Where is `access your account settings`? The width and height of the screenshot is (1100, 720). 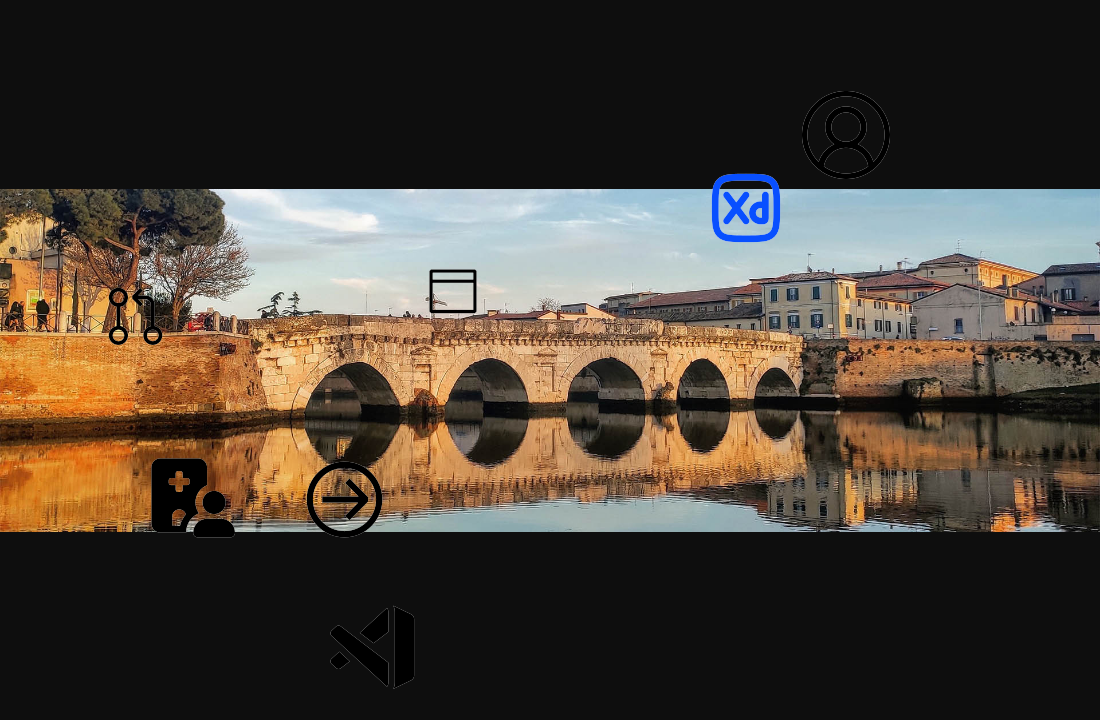 access your account settings is located at coordinates (846, 135).